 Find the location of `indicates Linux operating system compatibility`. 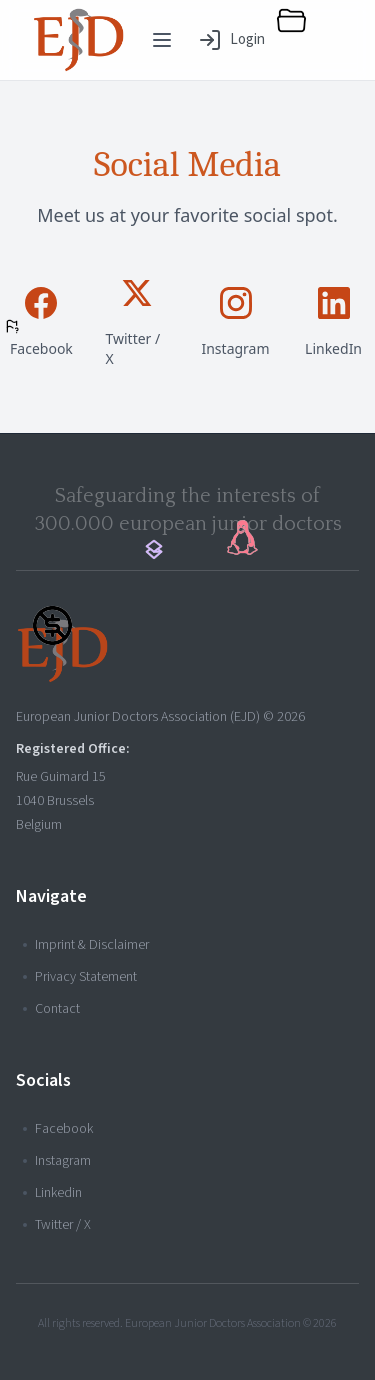

indicates Linux operating system compatibility is located at coordinates (242, 537).